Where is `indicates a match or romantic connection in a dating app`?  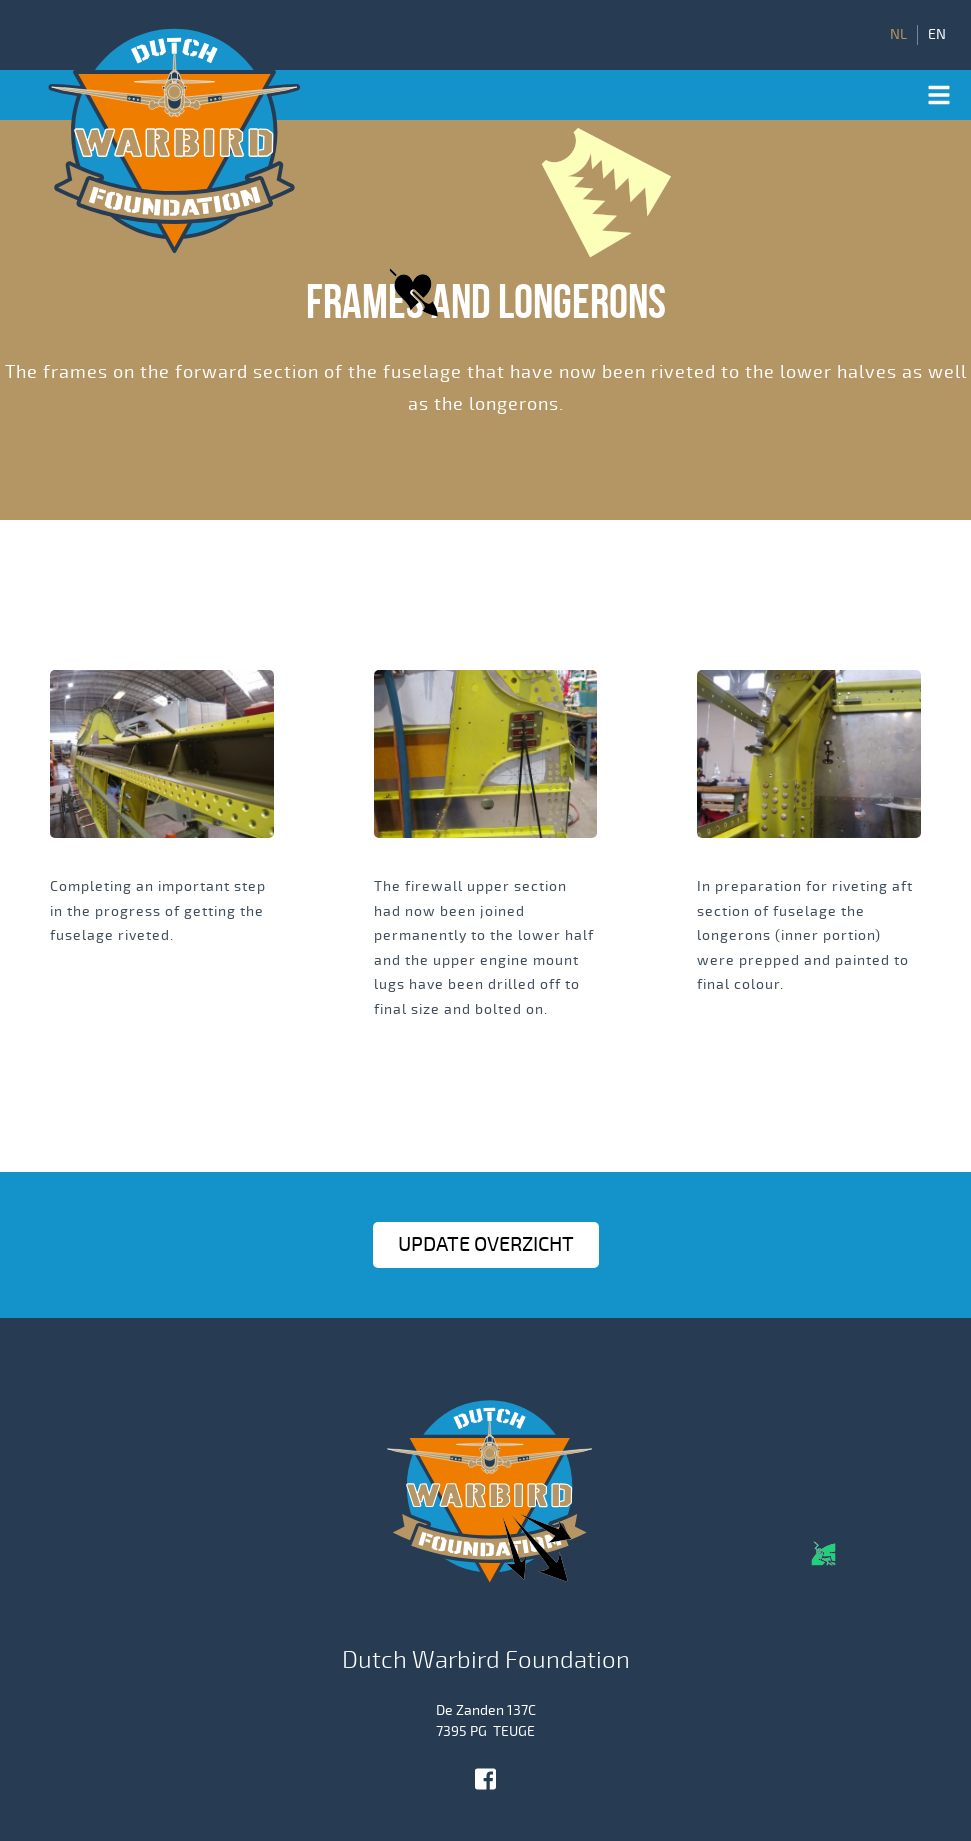
indicates a match or romantic connection in a dating app is located at coordinates (414, 292).